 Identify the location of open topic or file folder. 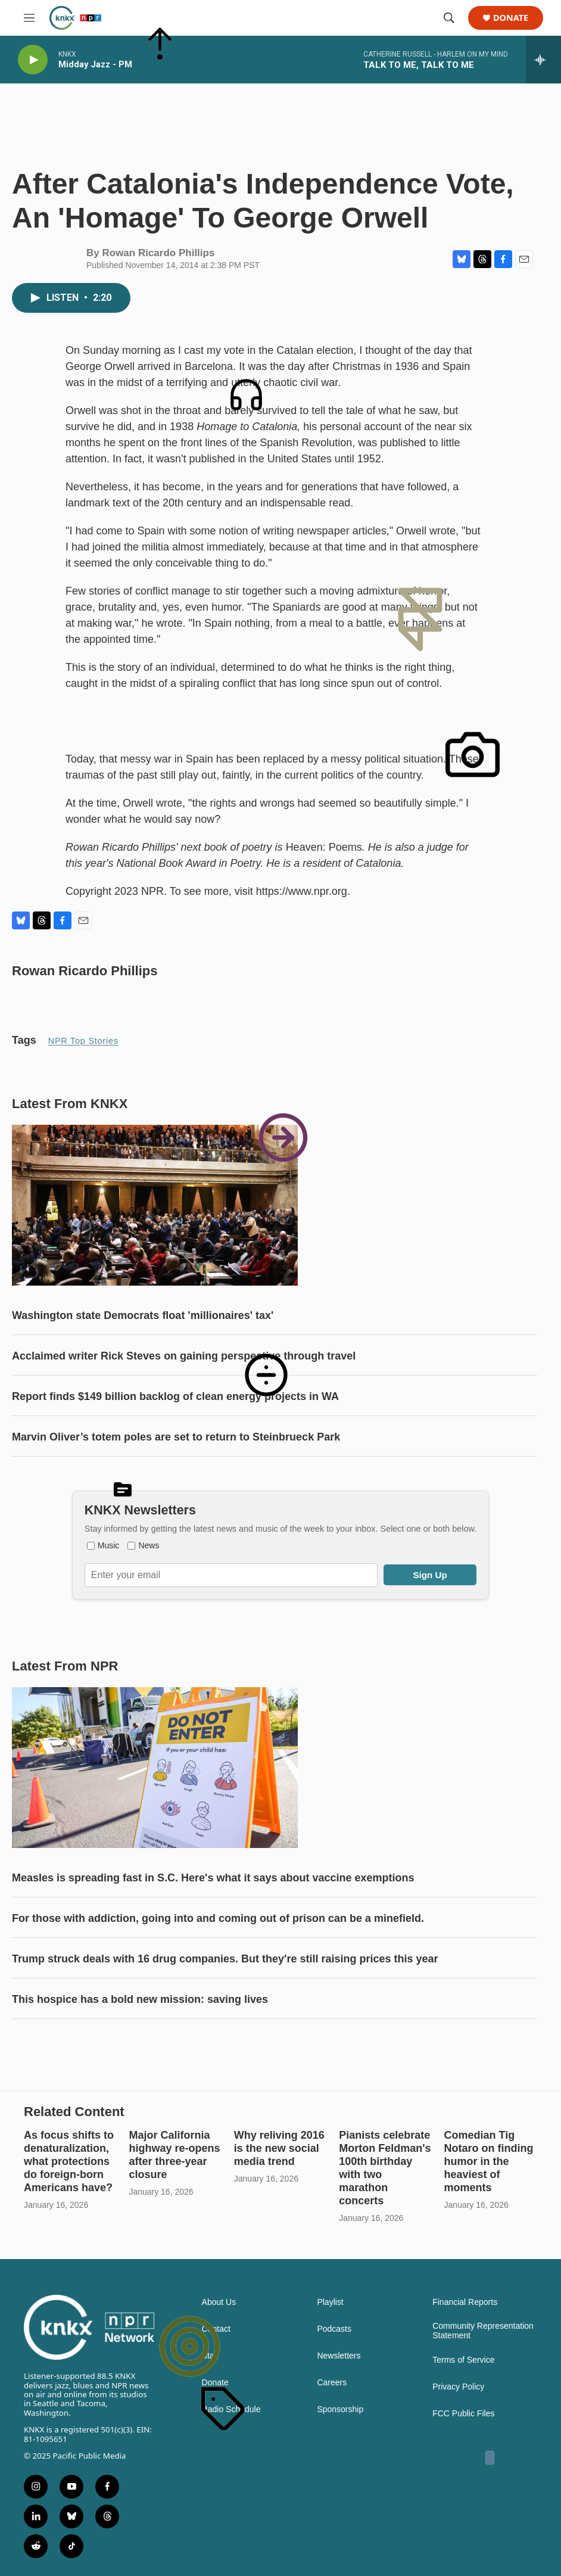
(123, 1489).